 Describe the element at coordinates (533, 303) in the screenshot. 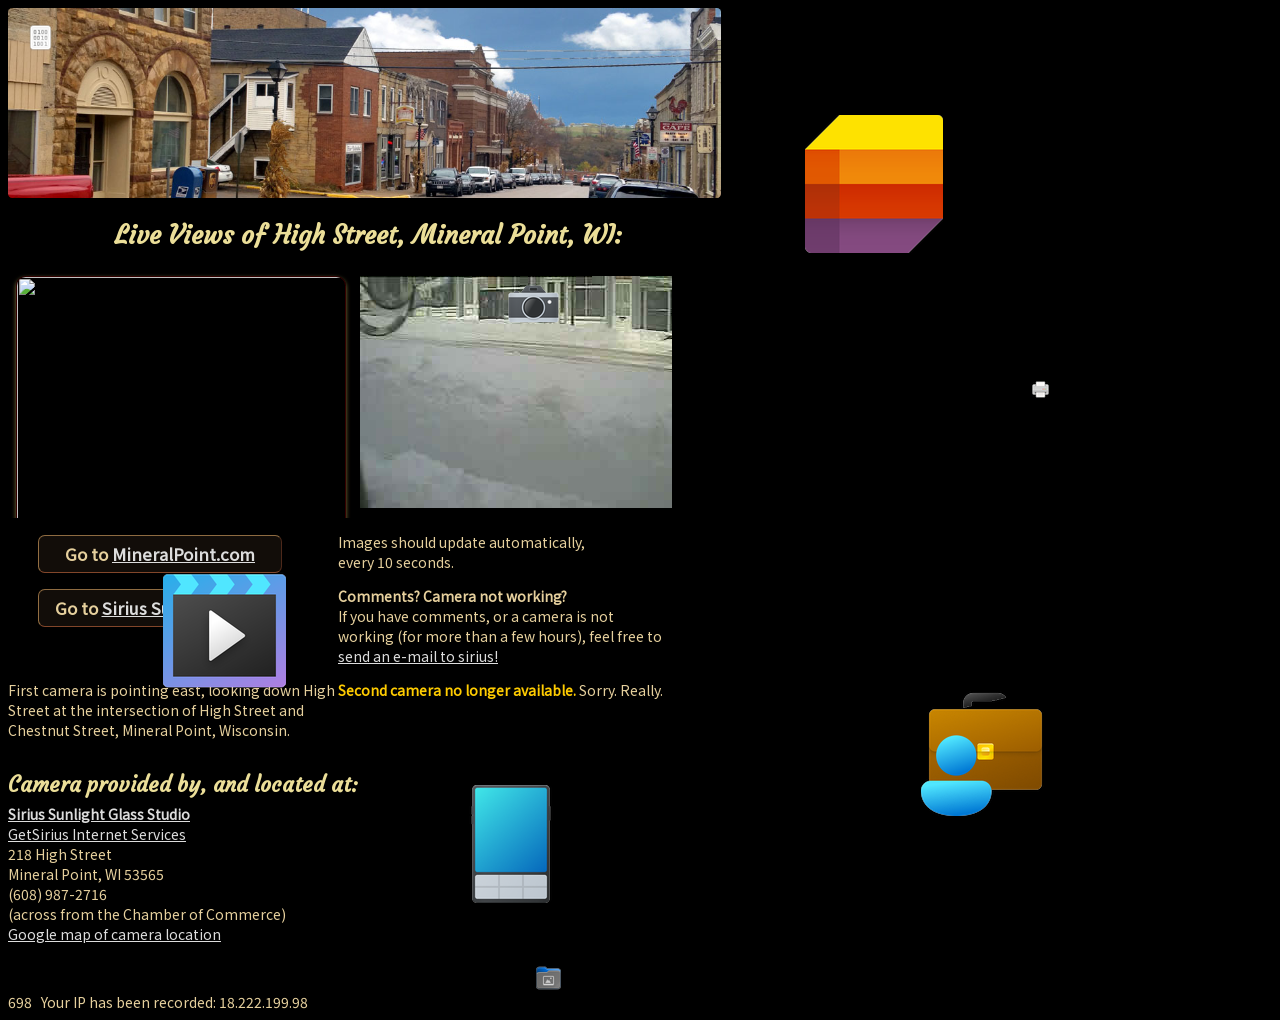

I see `open camera app` at that location.